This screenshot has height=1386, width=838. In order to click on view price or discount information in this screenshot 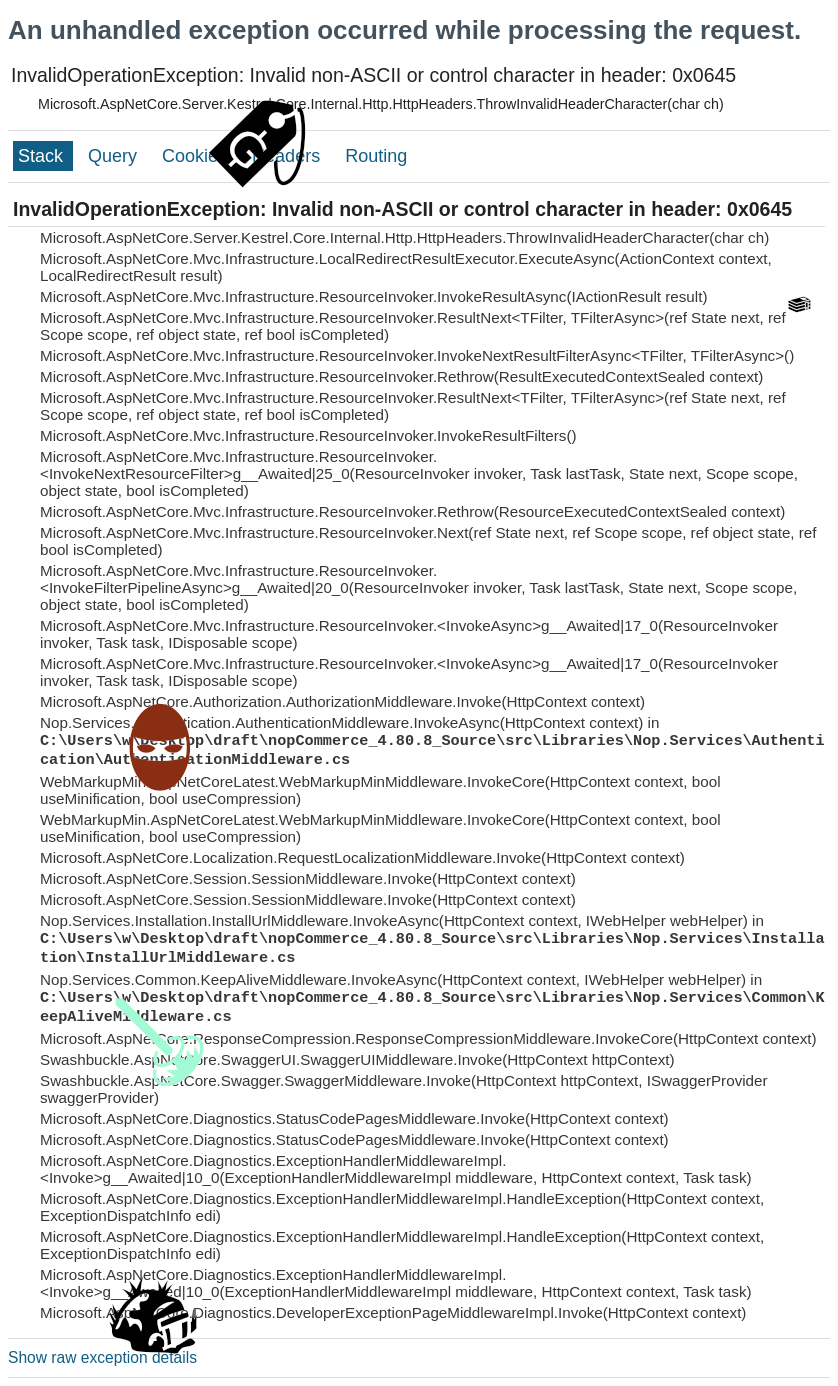, I will do `click(257, 144)`.